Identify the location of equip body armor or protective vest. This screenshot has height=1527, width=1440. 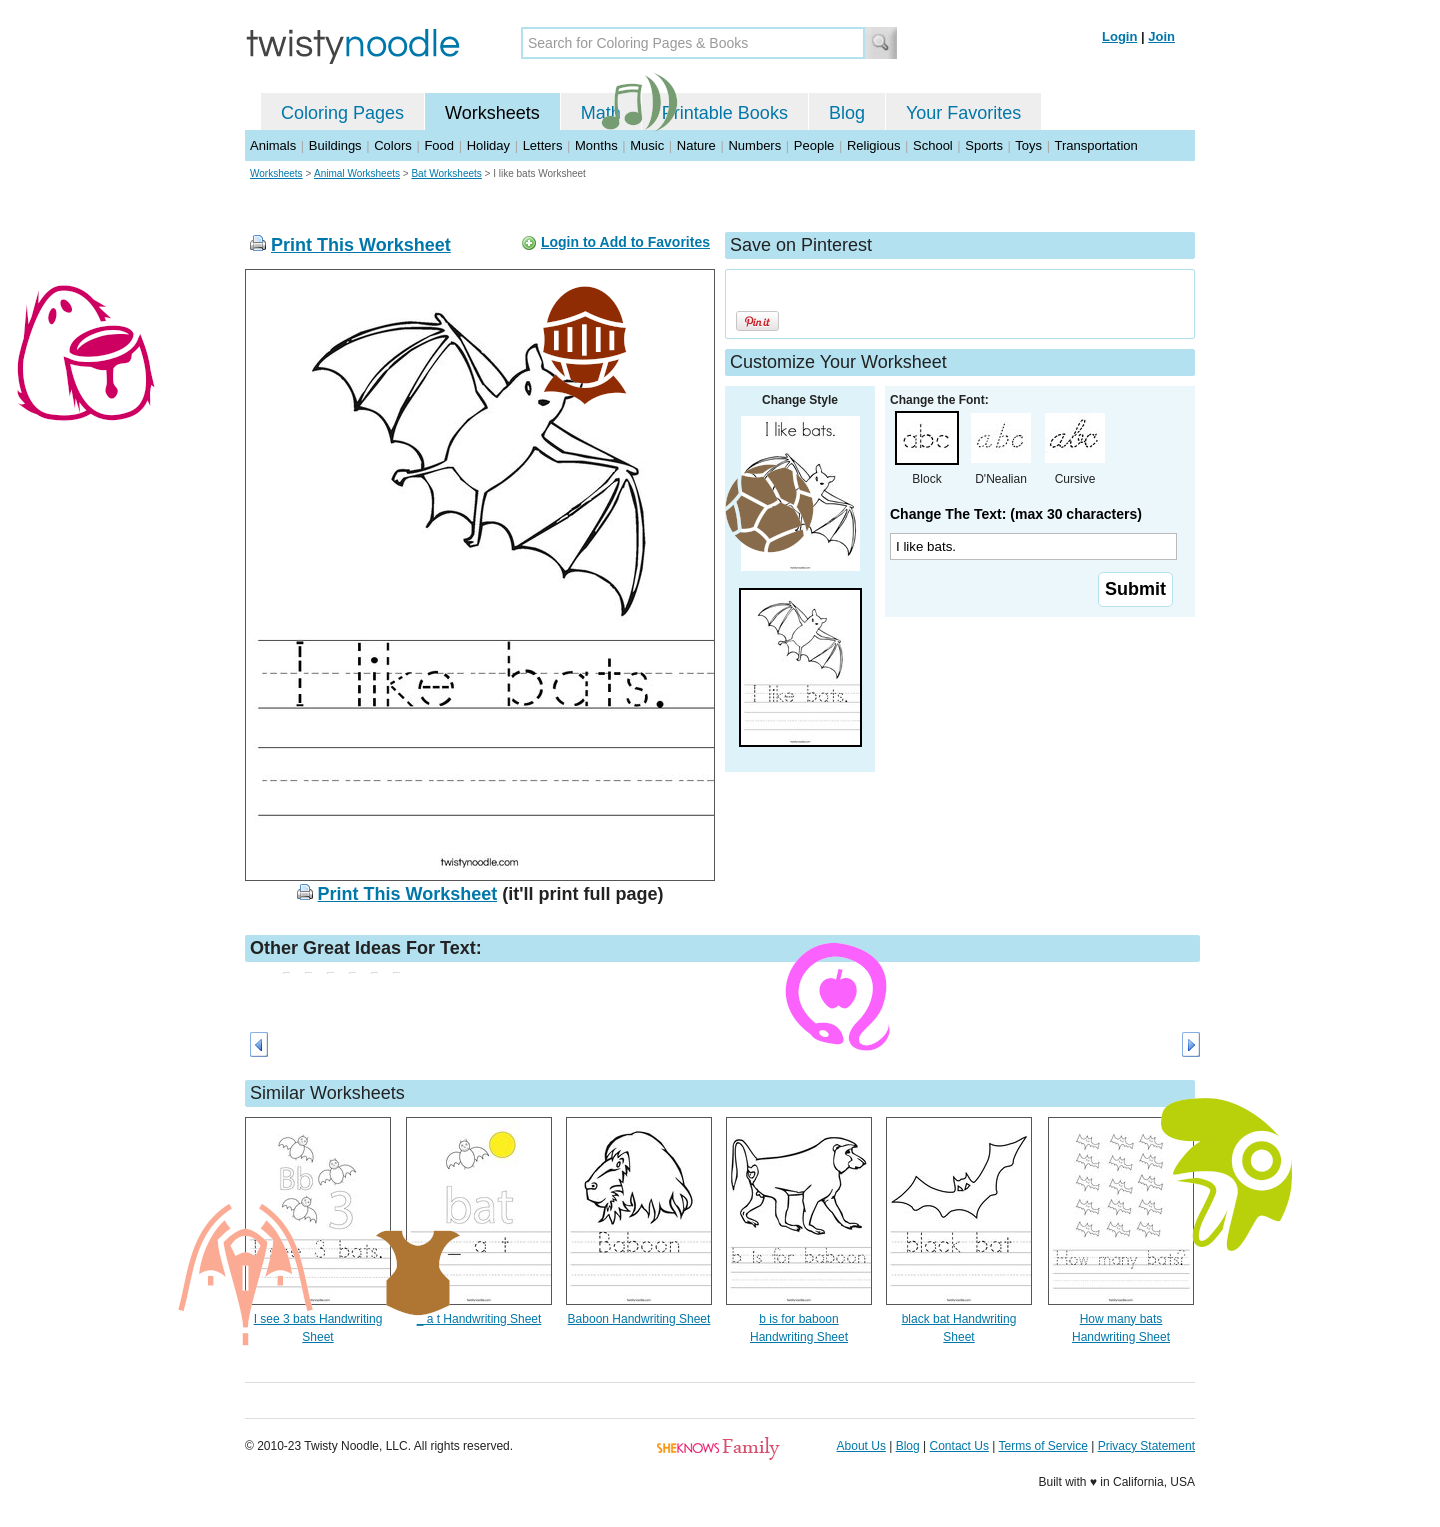
(418, 1273).